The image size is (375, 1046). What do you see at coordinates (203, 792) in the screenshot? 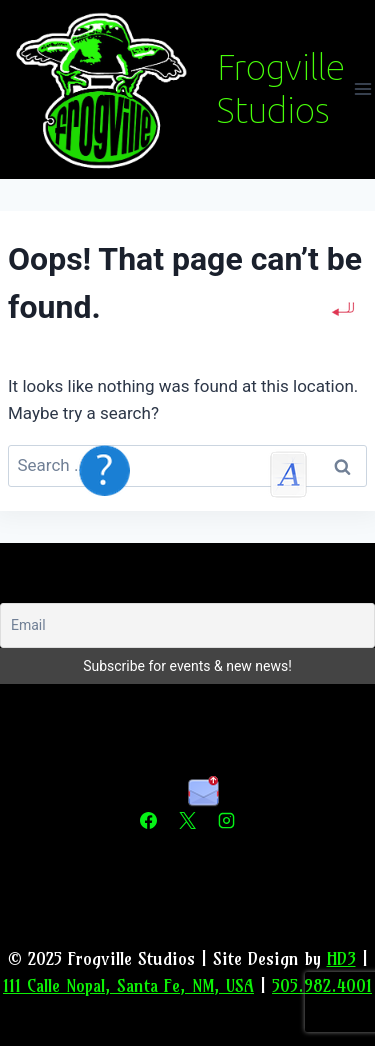
I see `send an email message` at bounding box center [203, 792].